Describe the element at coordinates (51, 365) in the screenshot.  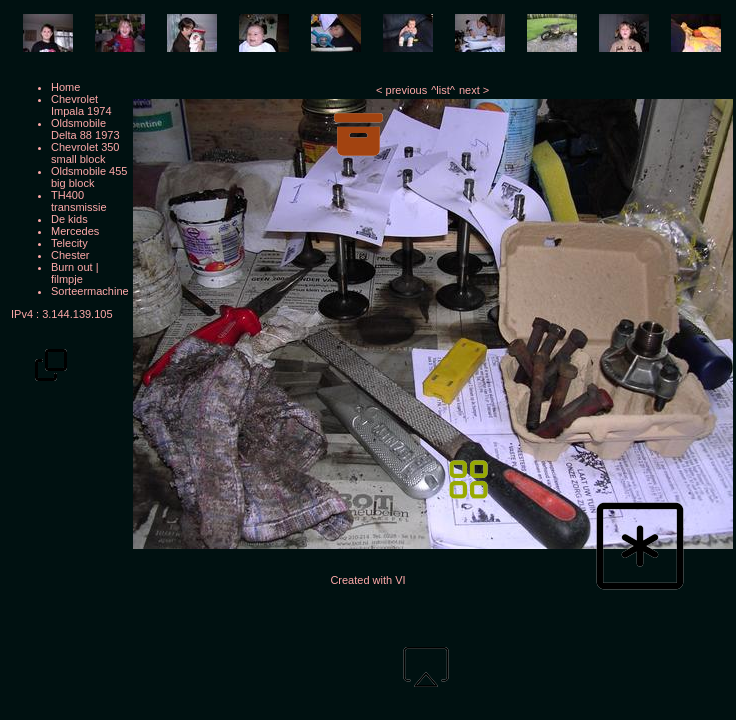
I see `copy to clipboard` at that location.